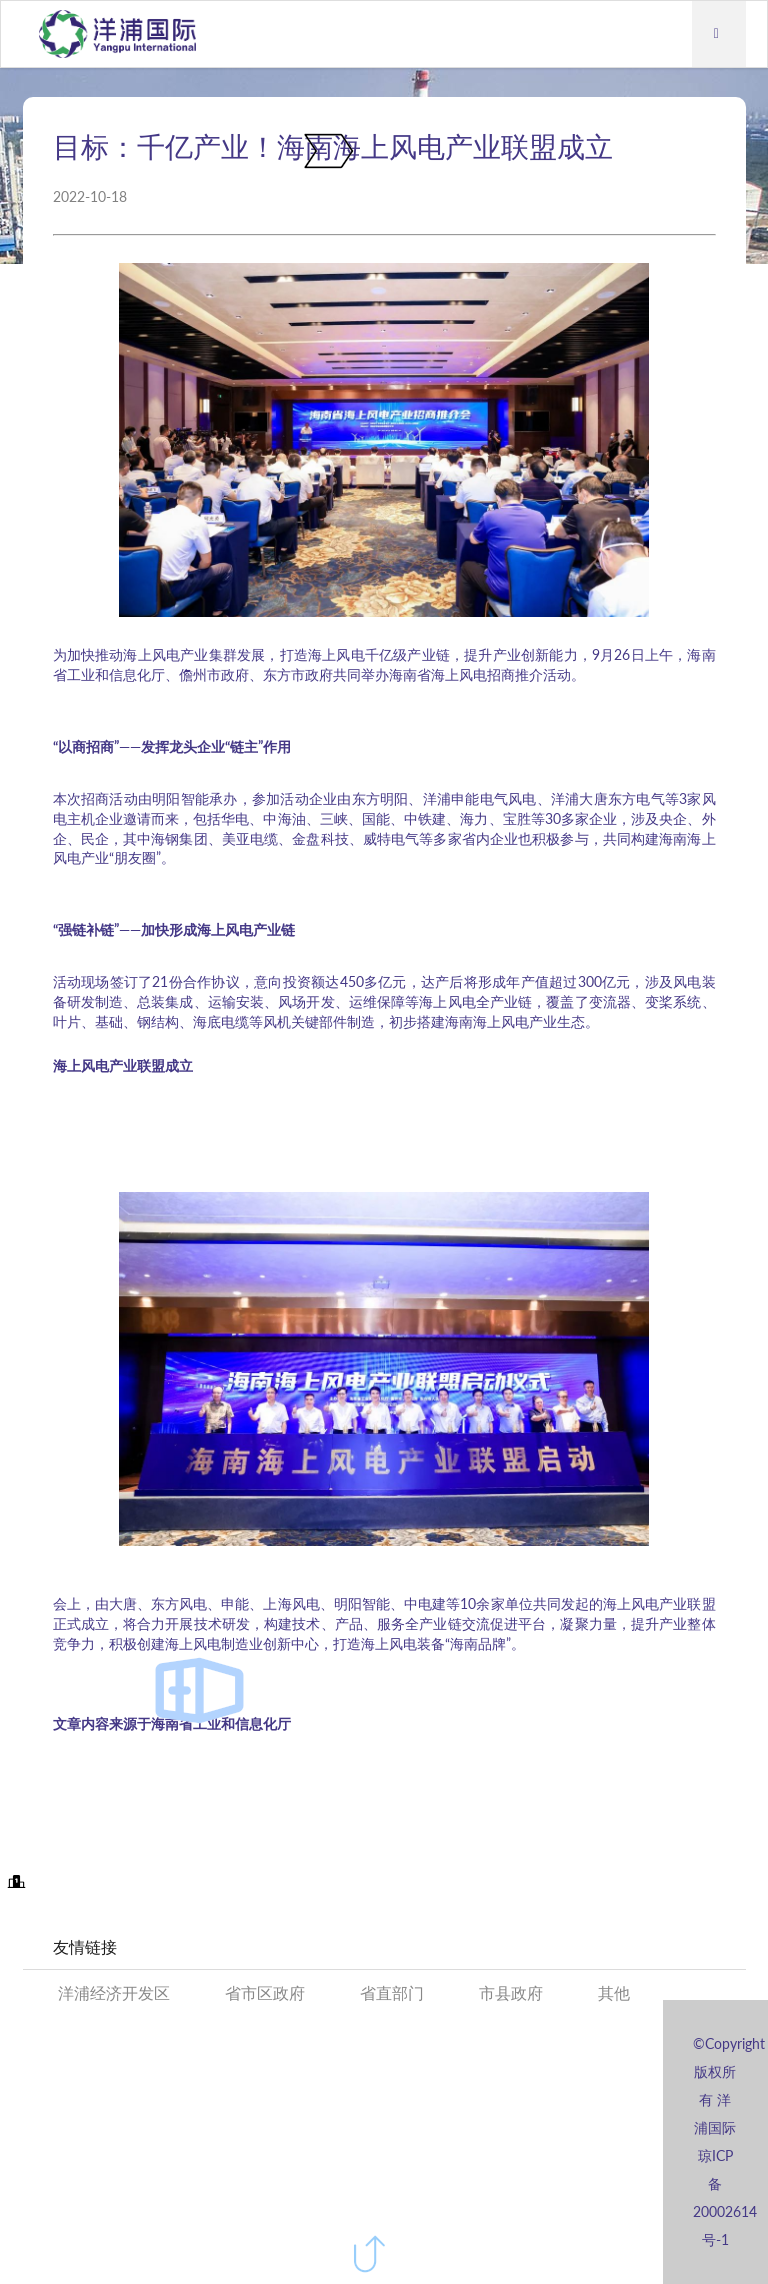  I want to click on redo or repeat last action, so click(368, 2254).